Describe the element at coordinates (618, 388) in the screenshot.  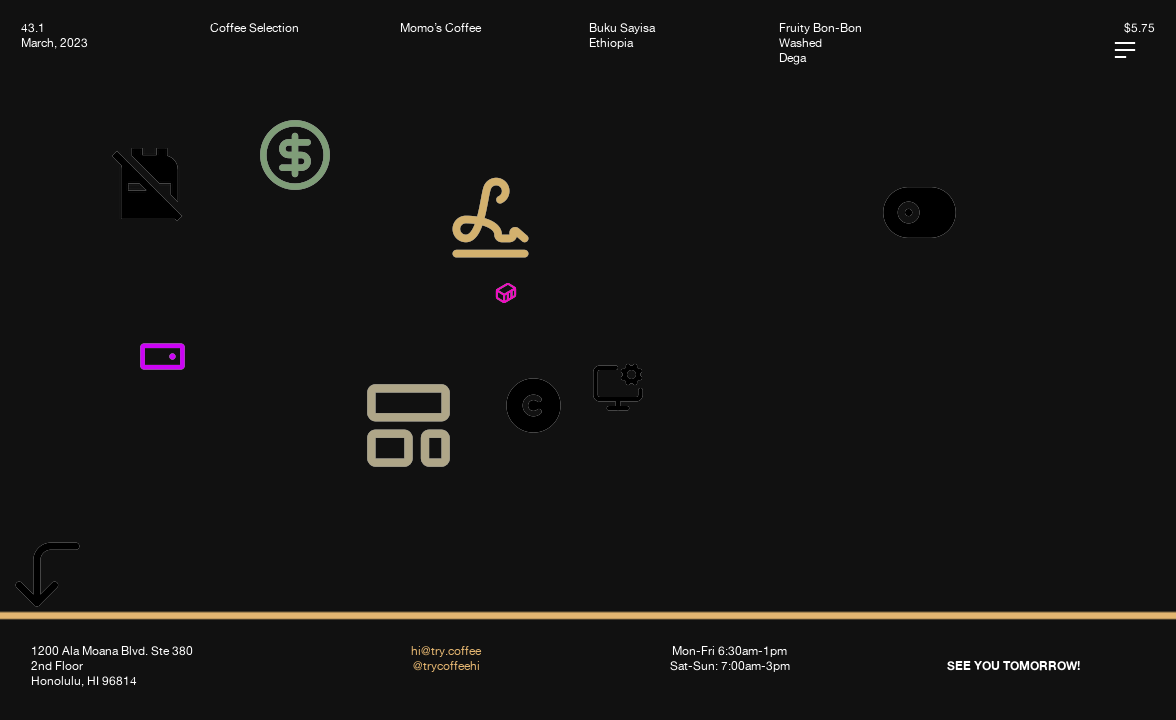
I see `access display settings` at that location.